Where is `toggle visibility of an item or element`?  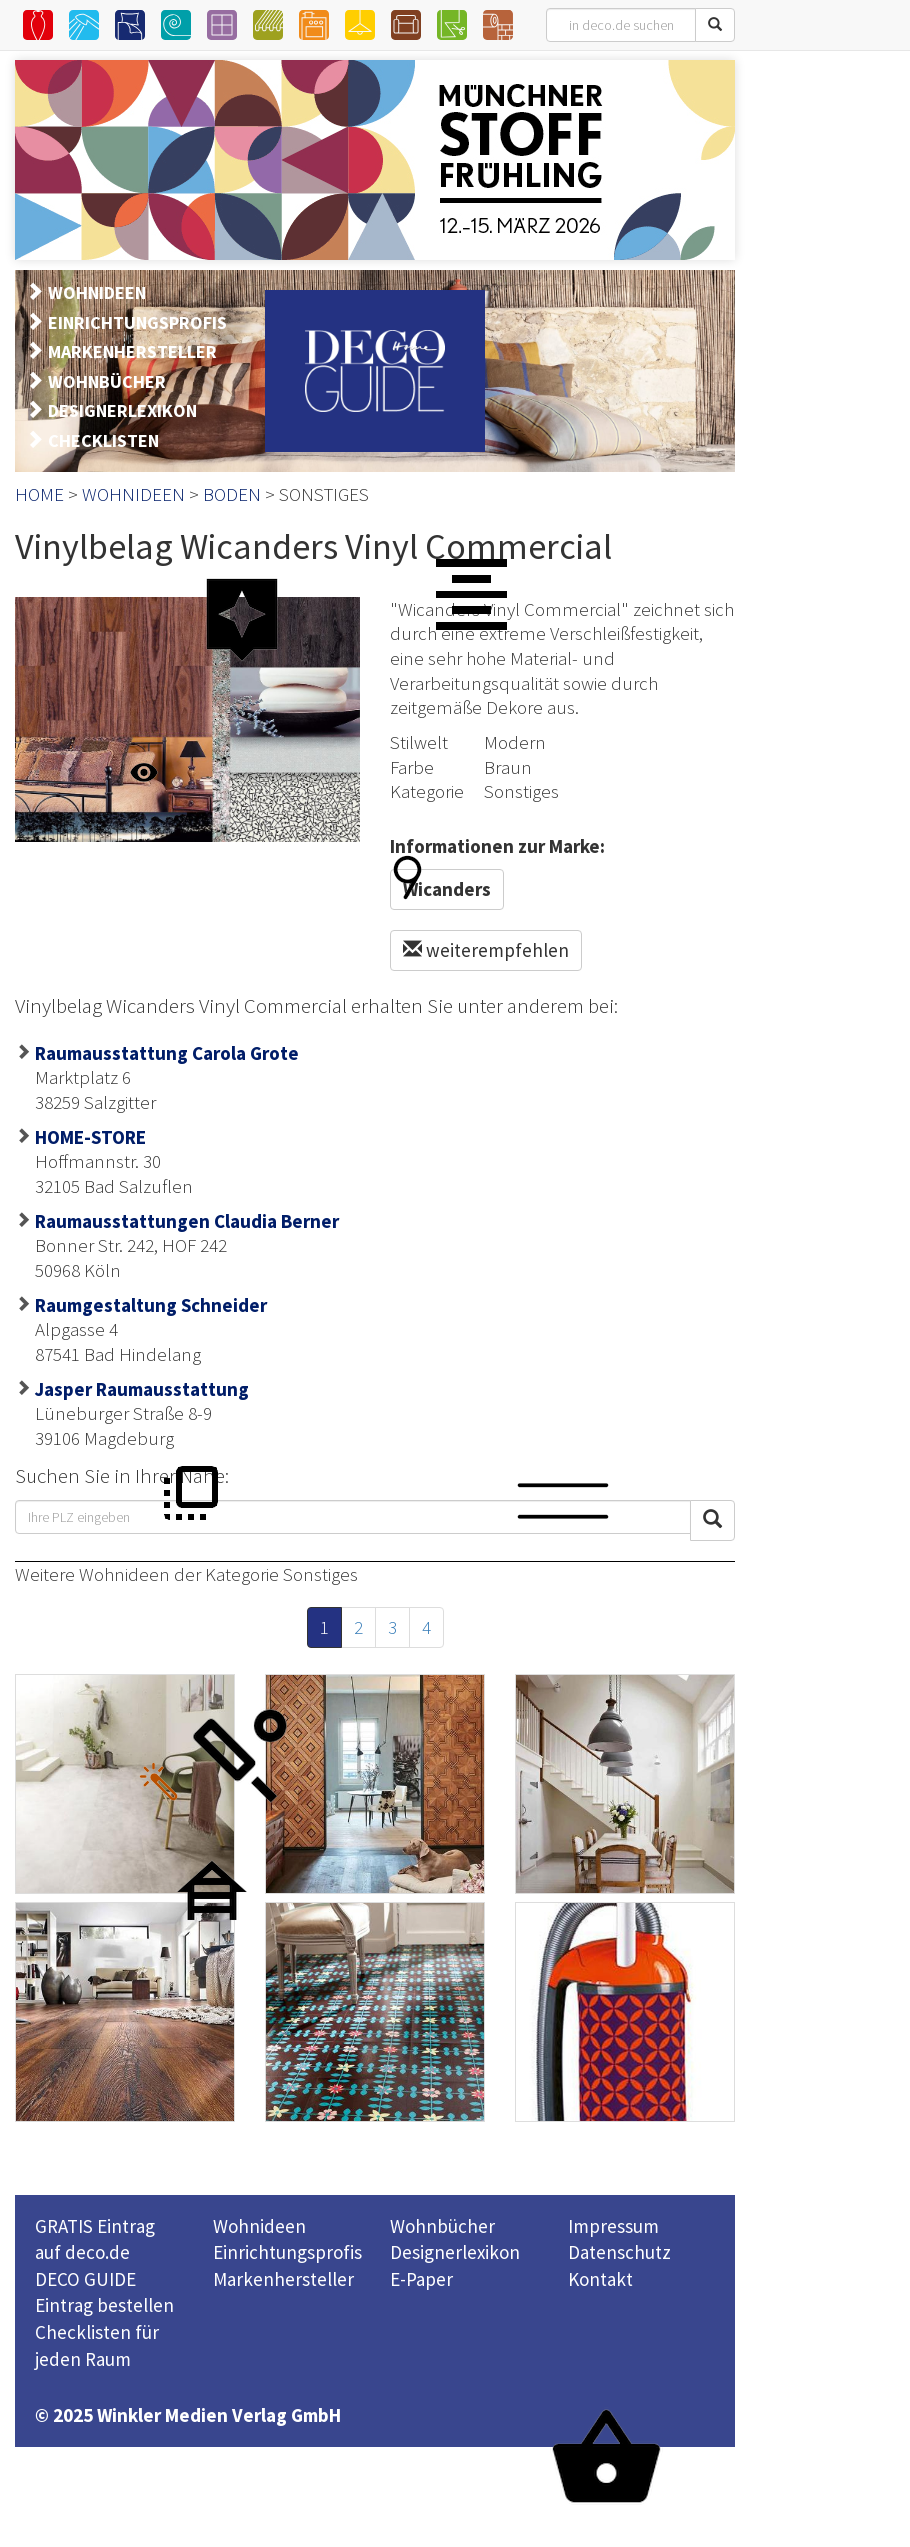
toggle visibility of an item or element is located at coordinates (144, 773).